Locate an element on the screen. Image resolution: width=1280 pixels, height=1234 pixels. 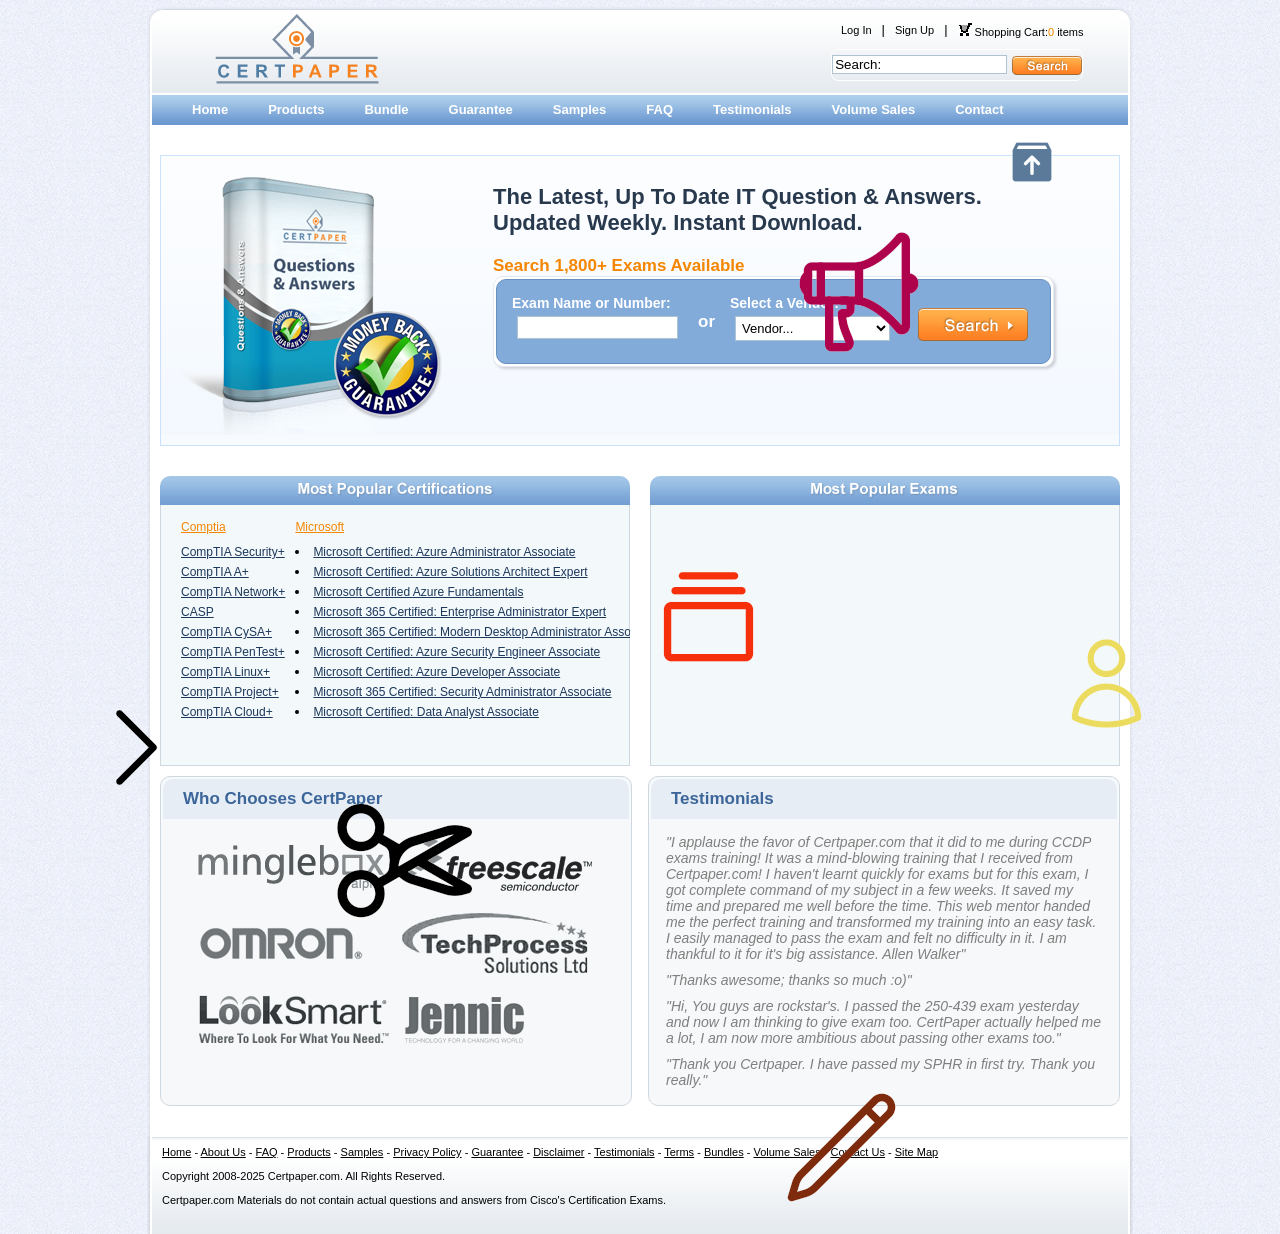
make an announcement or broadcast is located at coordinates (859, 292).